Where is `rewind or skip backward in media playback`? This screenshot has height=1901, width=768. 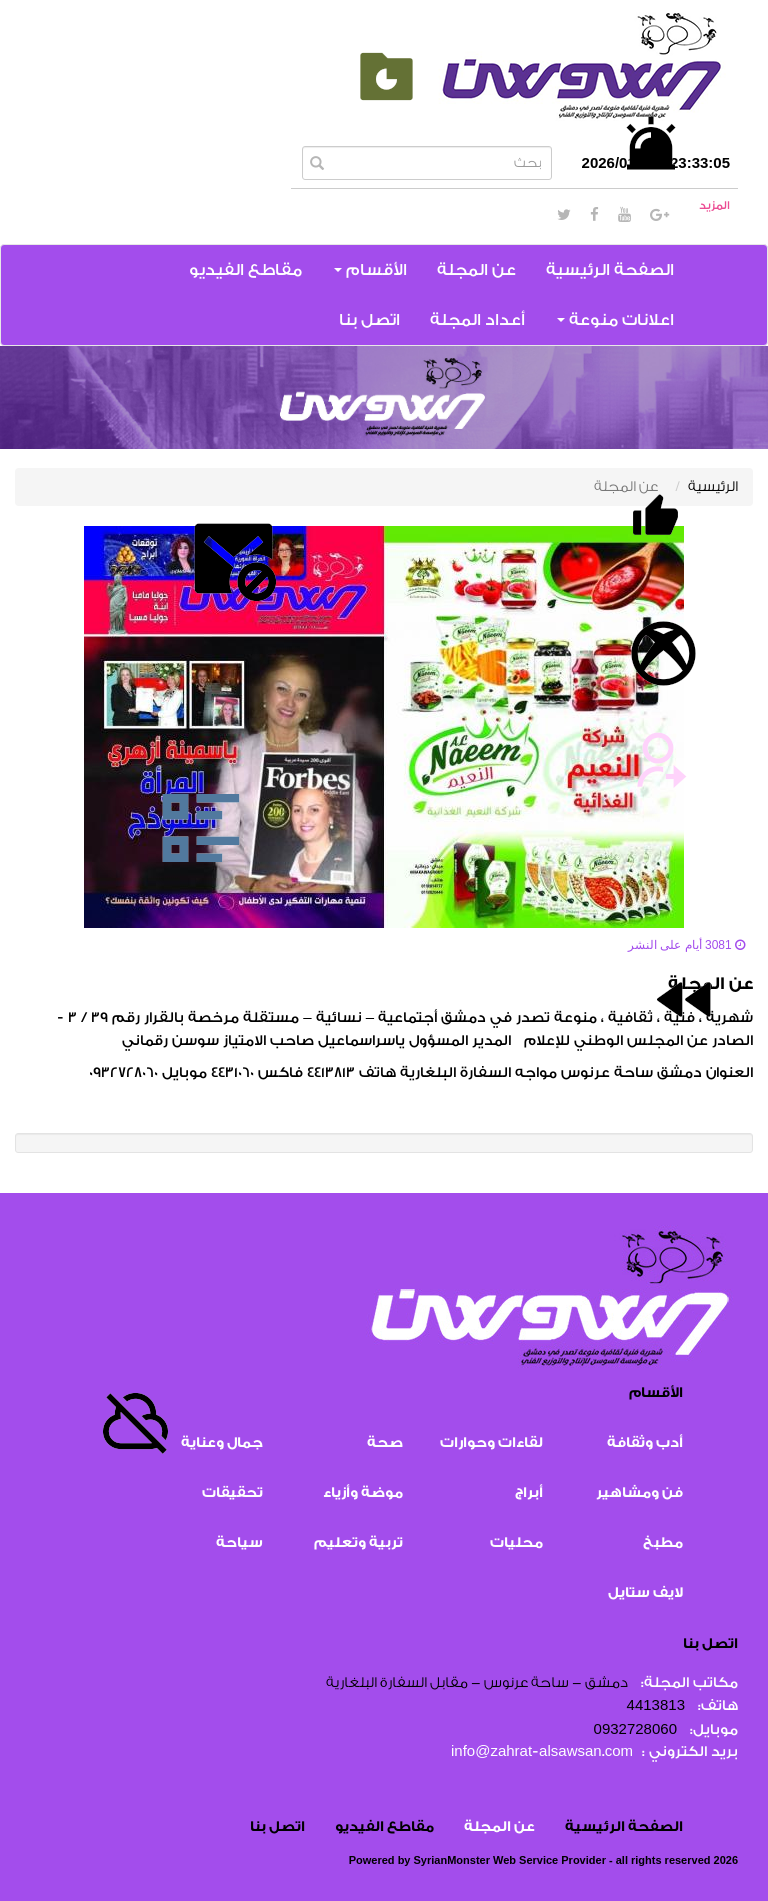 rewind or skip backward in media playback is located at coordinates (685, 999).